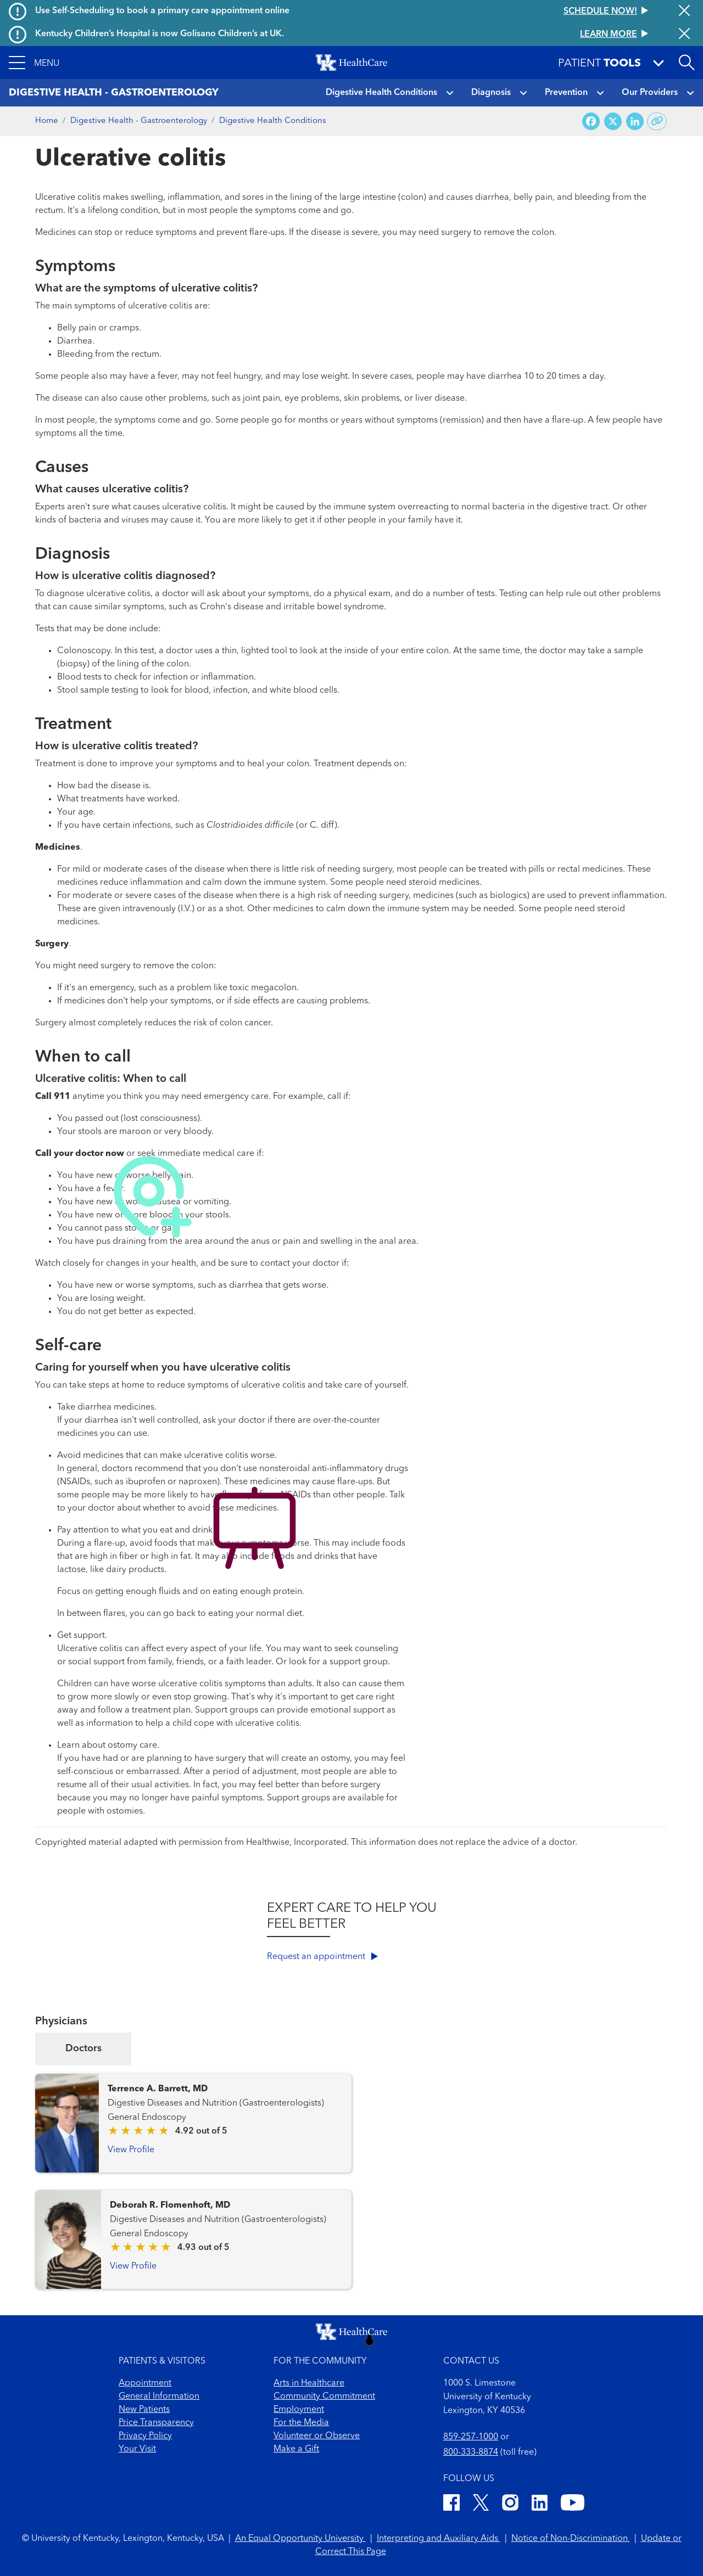 This screenshot has height=2576, width=703. I want to click on add a new location pin, so click(149, 1195).